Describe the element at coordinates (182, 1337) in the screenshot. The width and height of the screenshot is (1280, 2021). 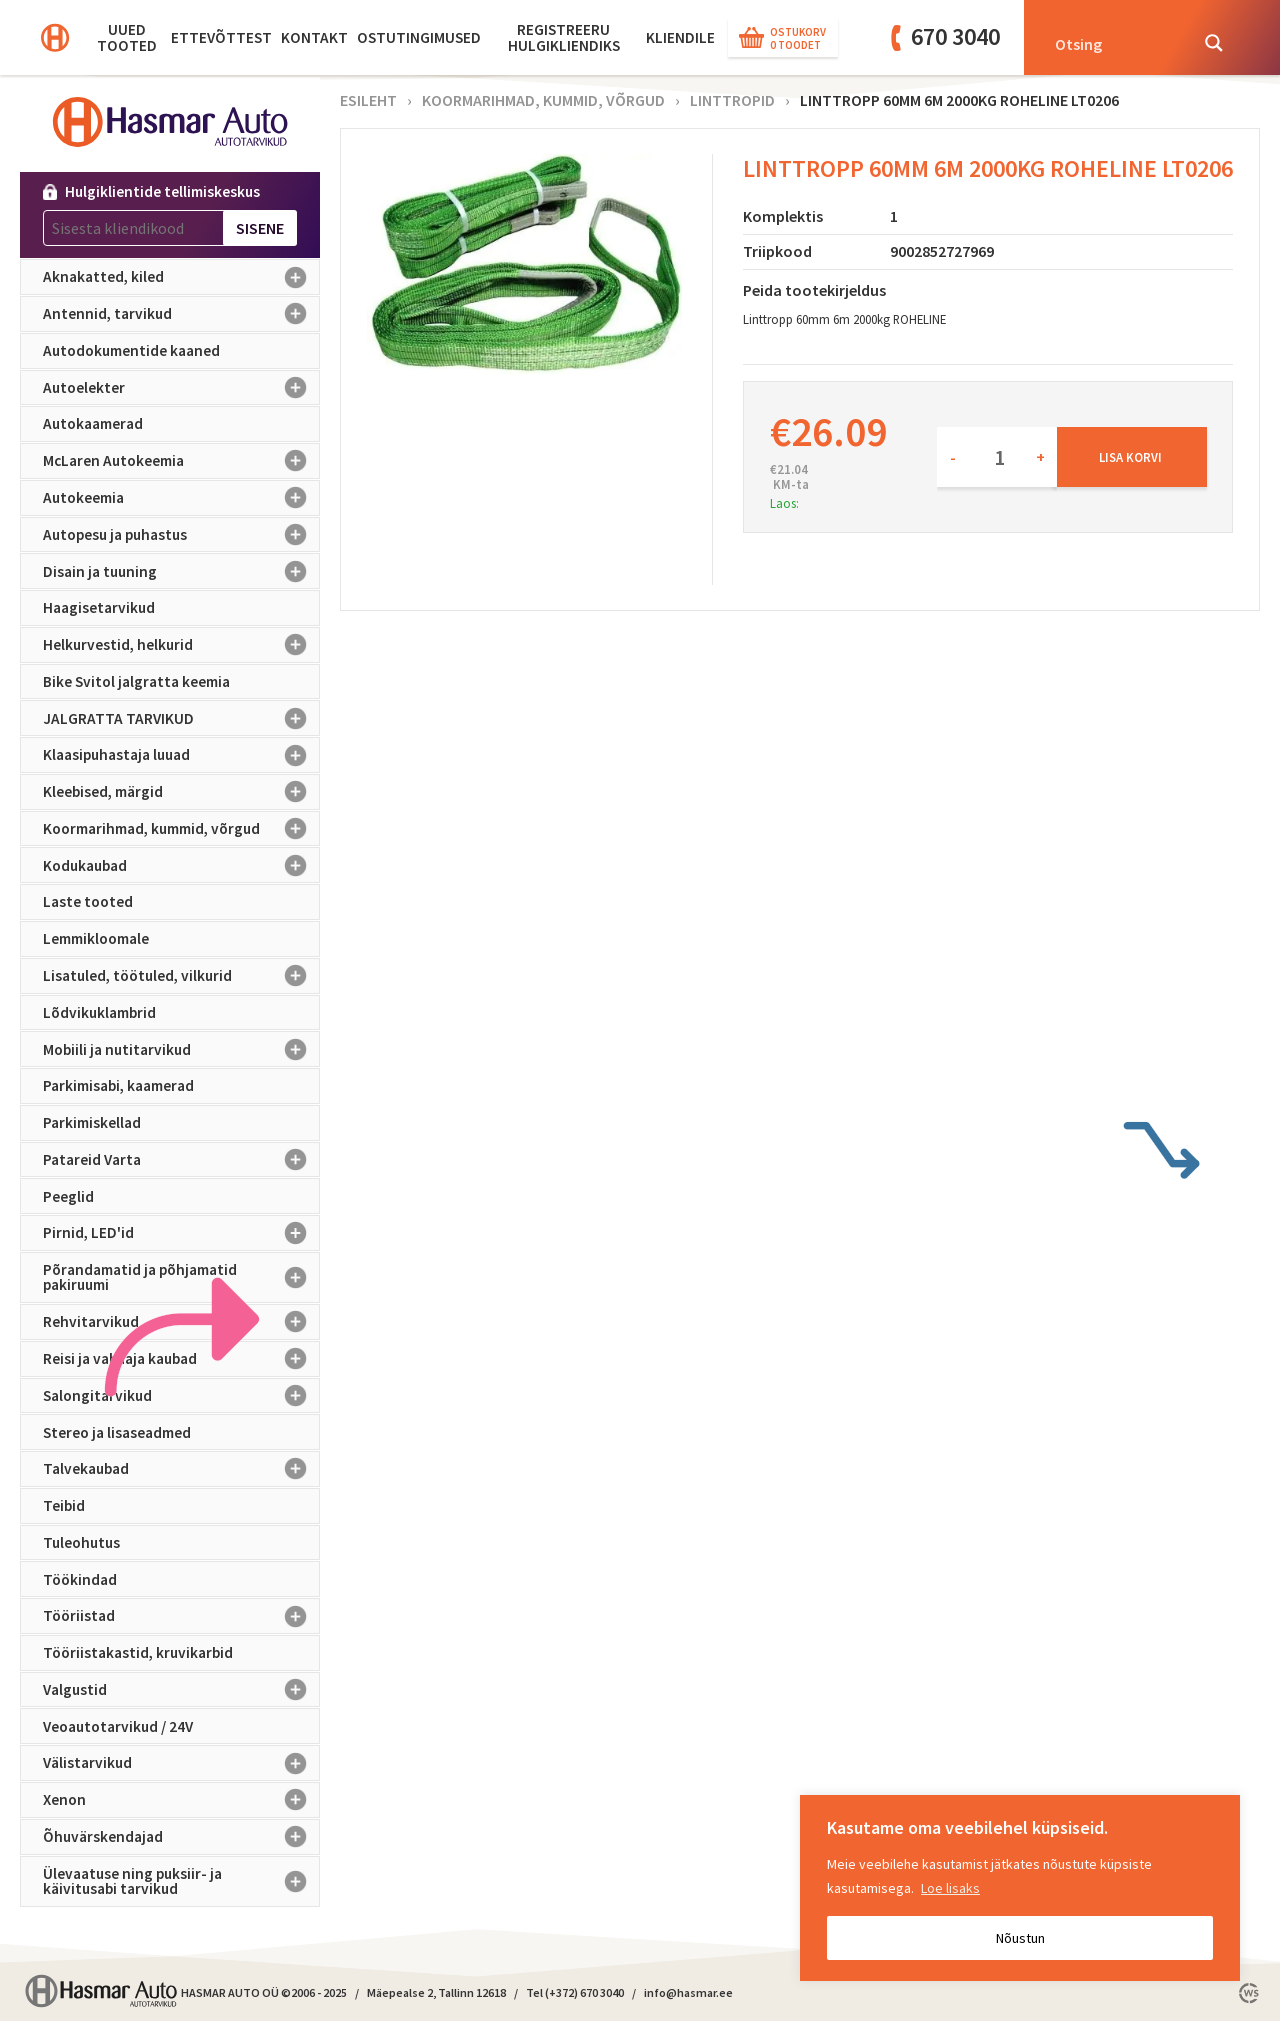
I see `share or forward content` at that location.